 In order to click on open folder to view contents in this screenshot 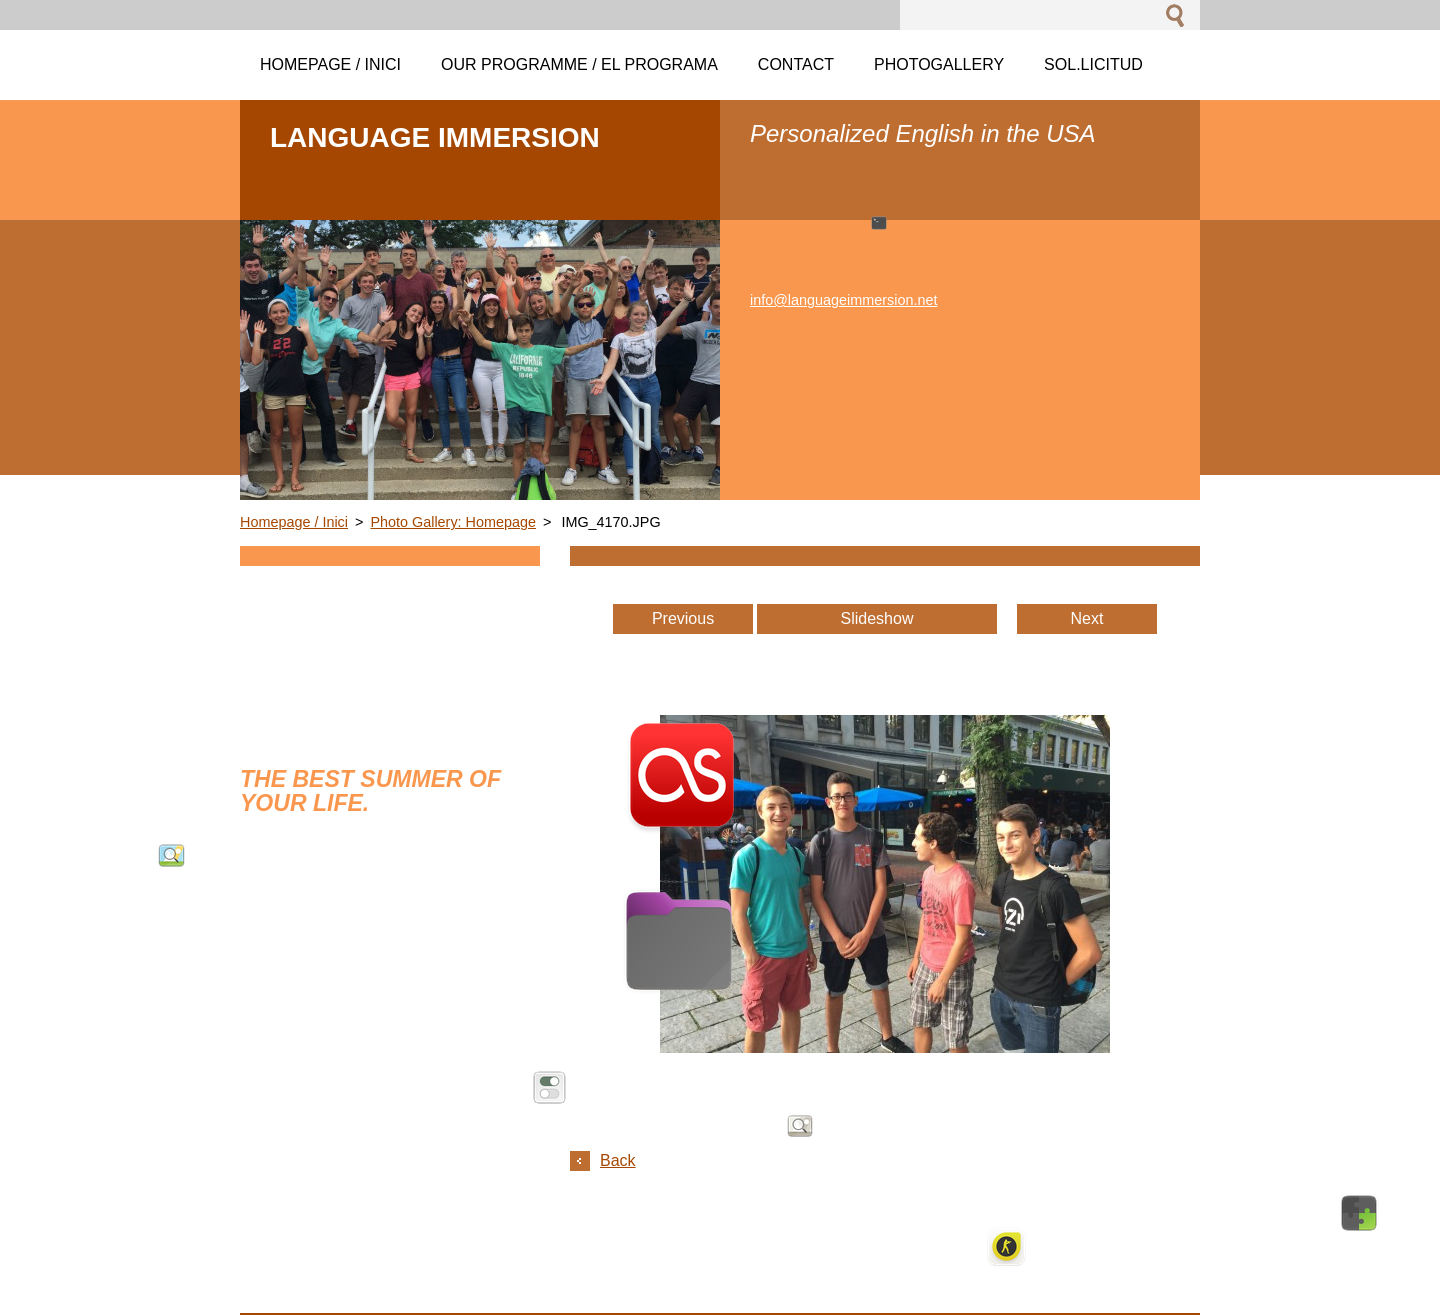, I will do `click(679, 941)`.